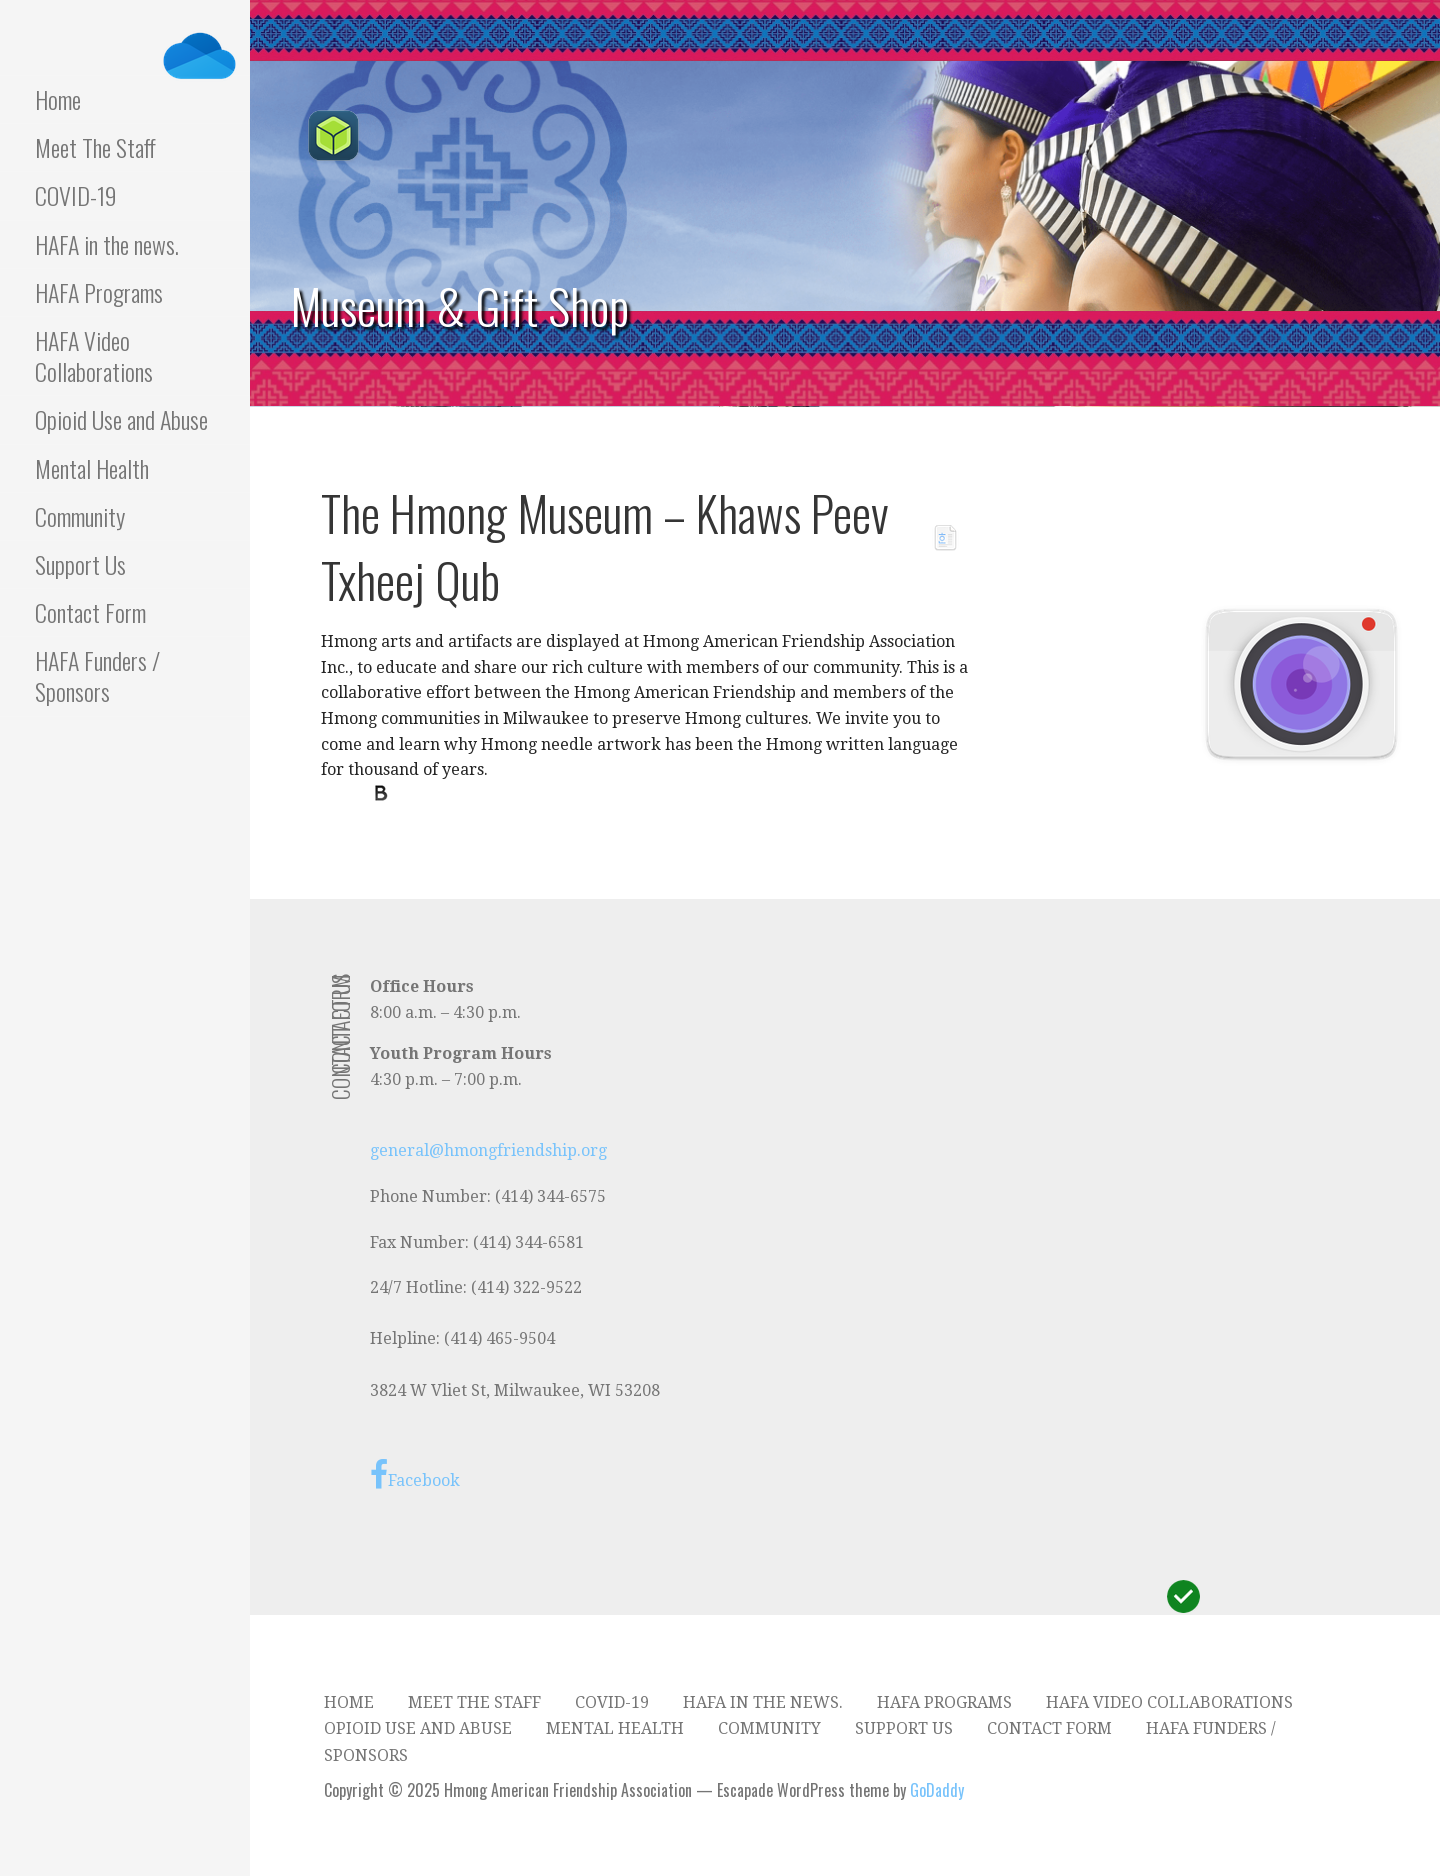 Image resolution: width=1440 pixels, height=1876 pixels. Describe the element at coordinates (199, 55) in the screenshot. I see `open microsoft onedrive` at that location.